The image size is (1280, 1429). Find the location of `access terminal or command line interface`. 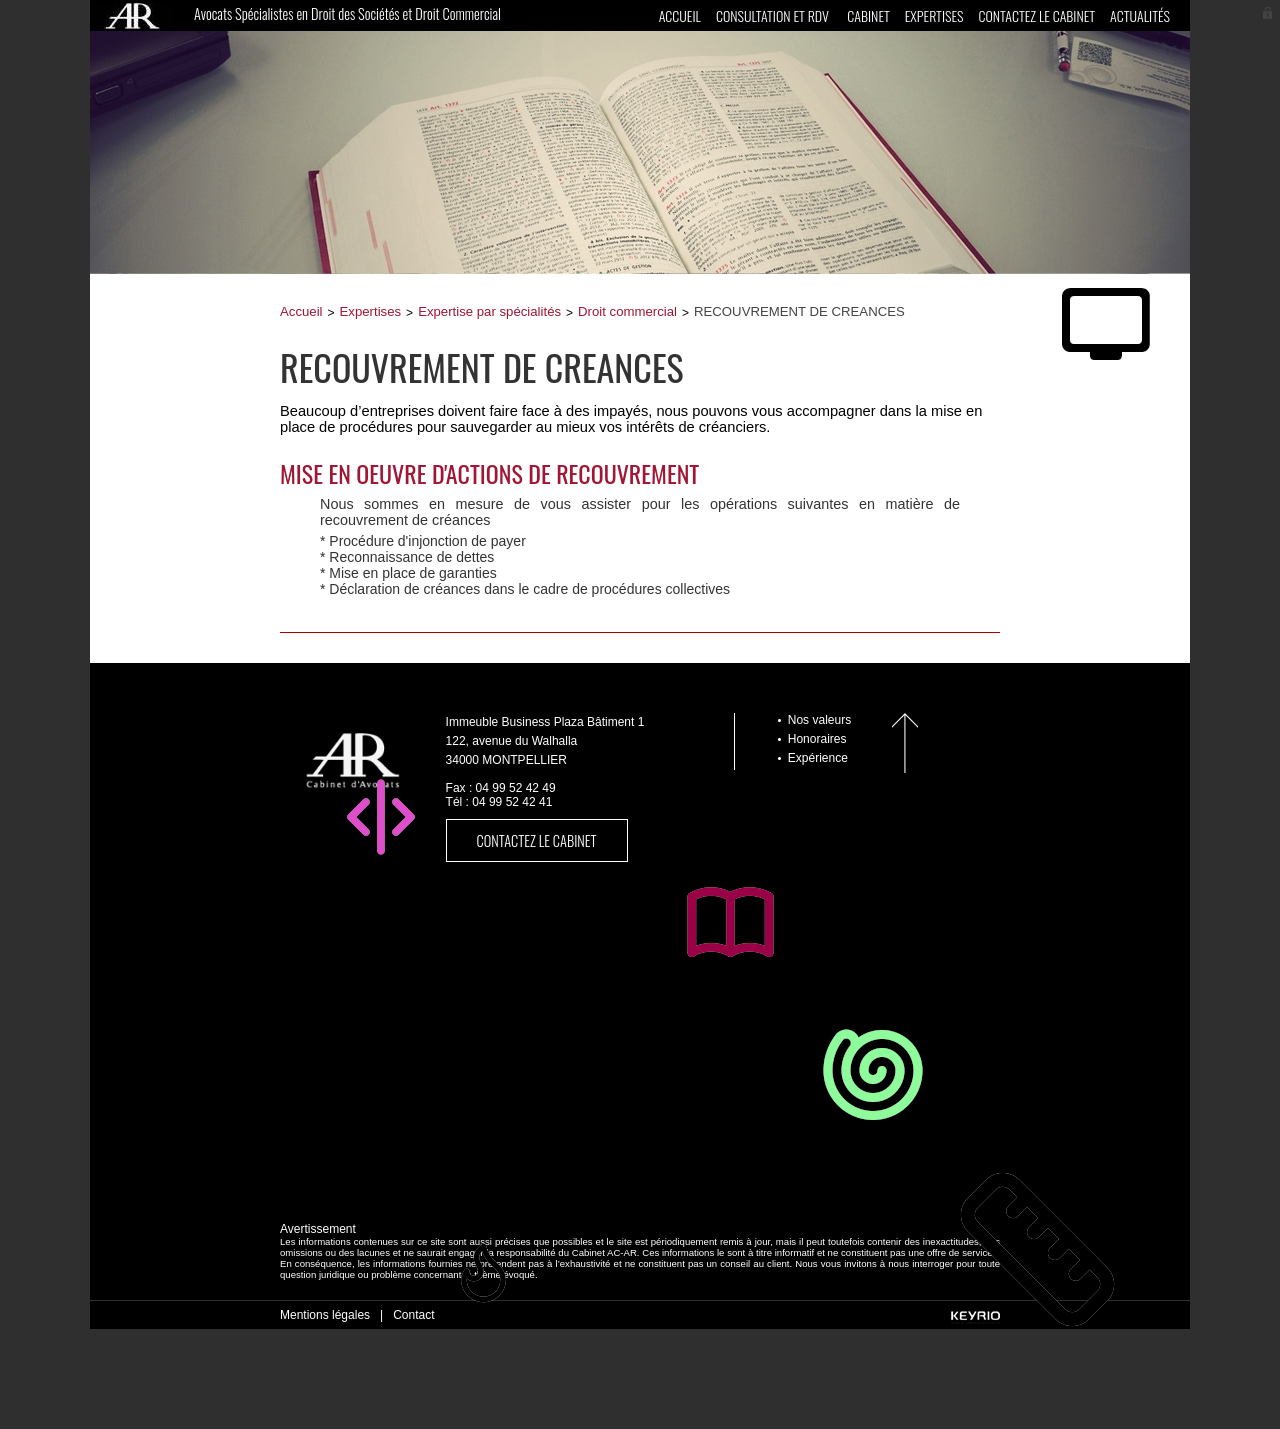

access terminal or command line interface is located at coordinates (873, 1075).